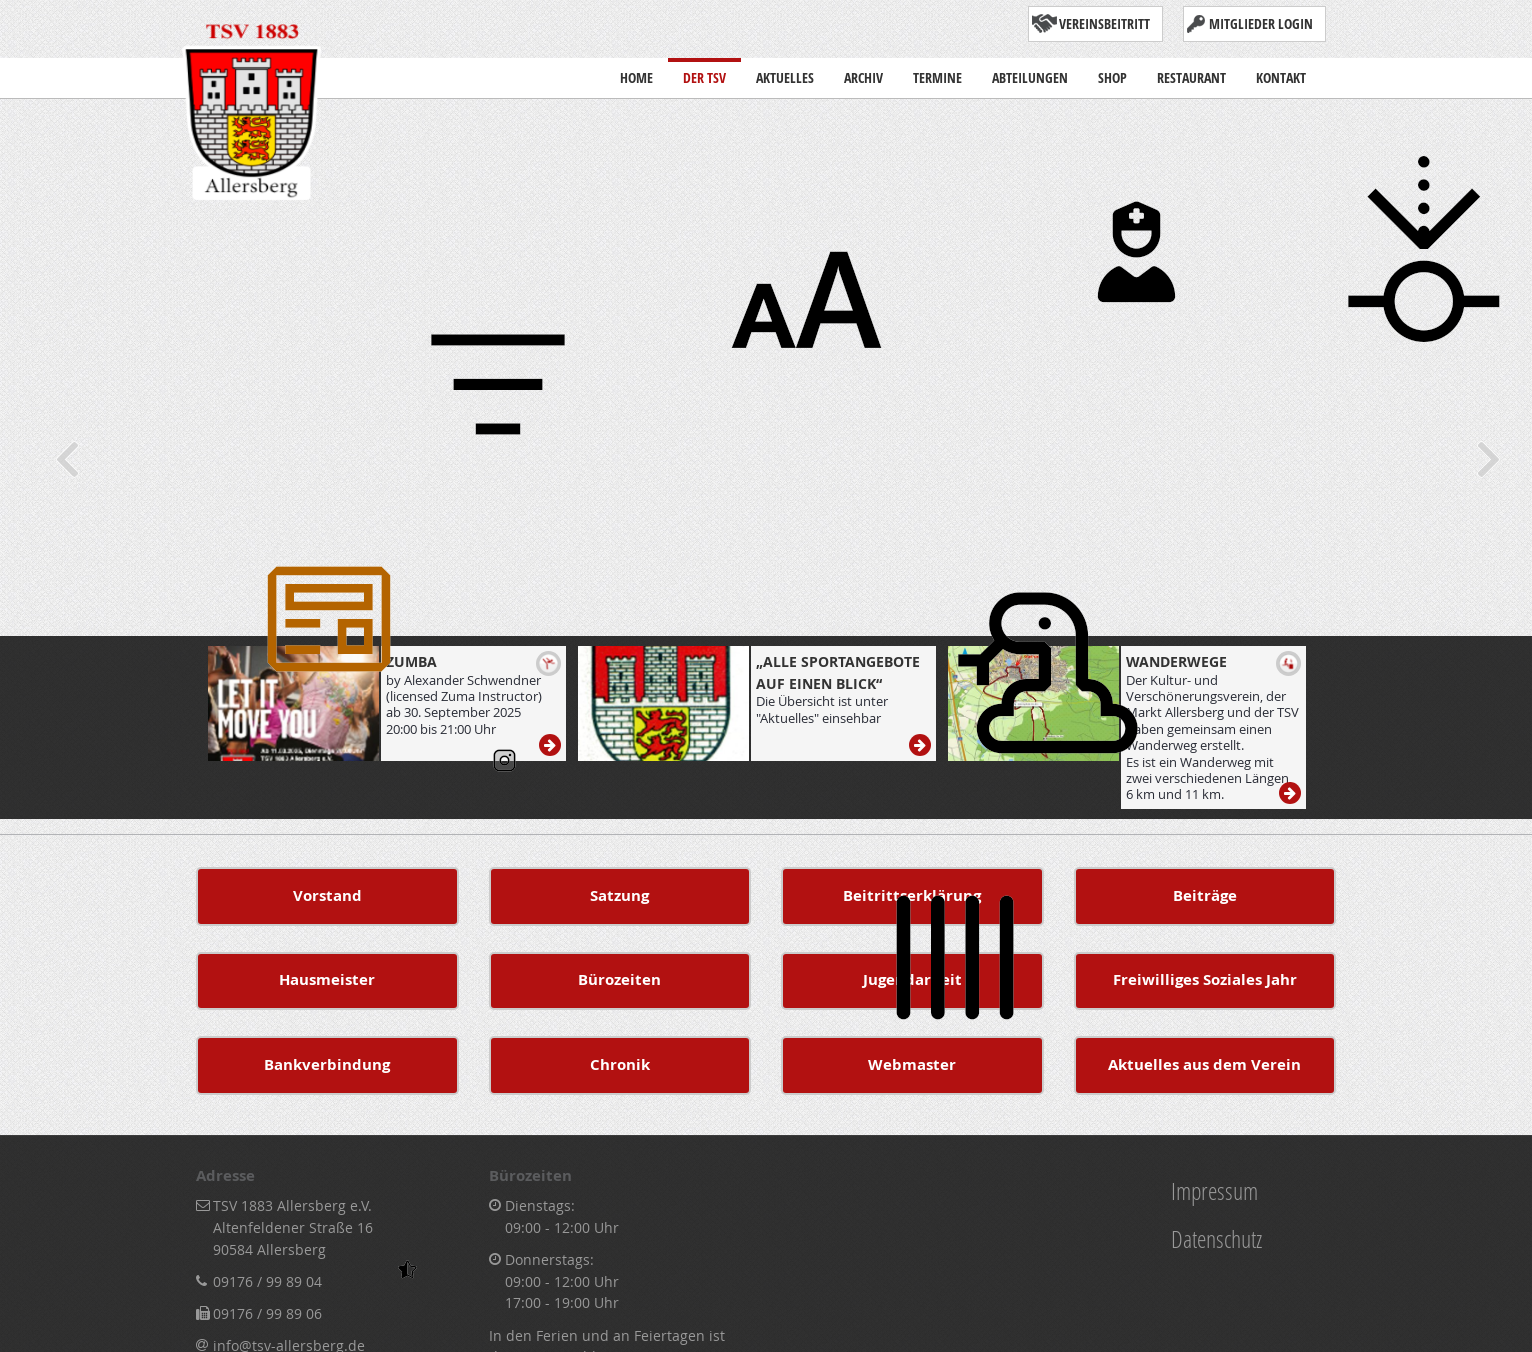 The height and width of the screenshot is (1352, 1532). What do you see at coordinates (958, 957) in the screenshot?
I see `indicates a count or tally of four` at bounding box center [958, 957].